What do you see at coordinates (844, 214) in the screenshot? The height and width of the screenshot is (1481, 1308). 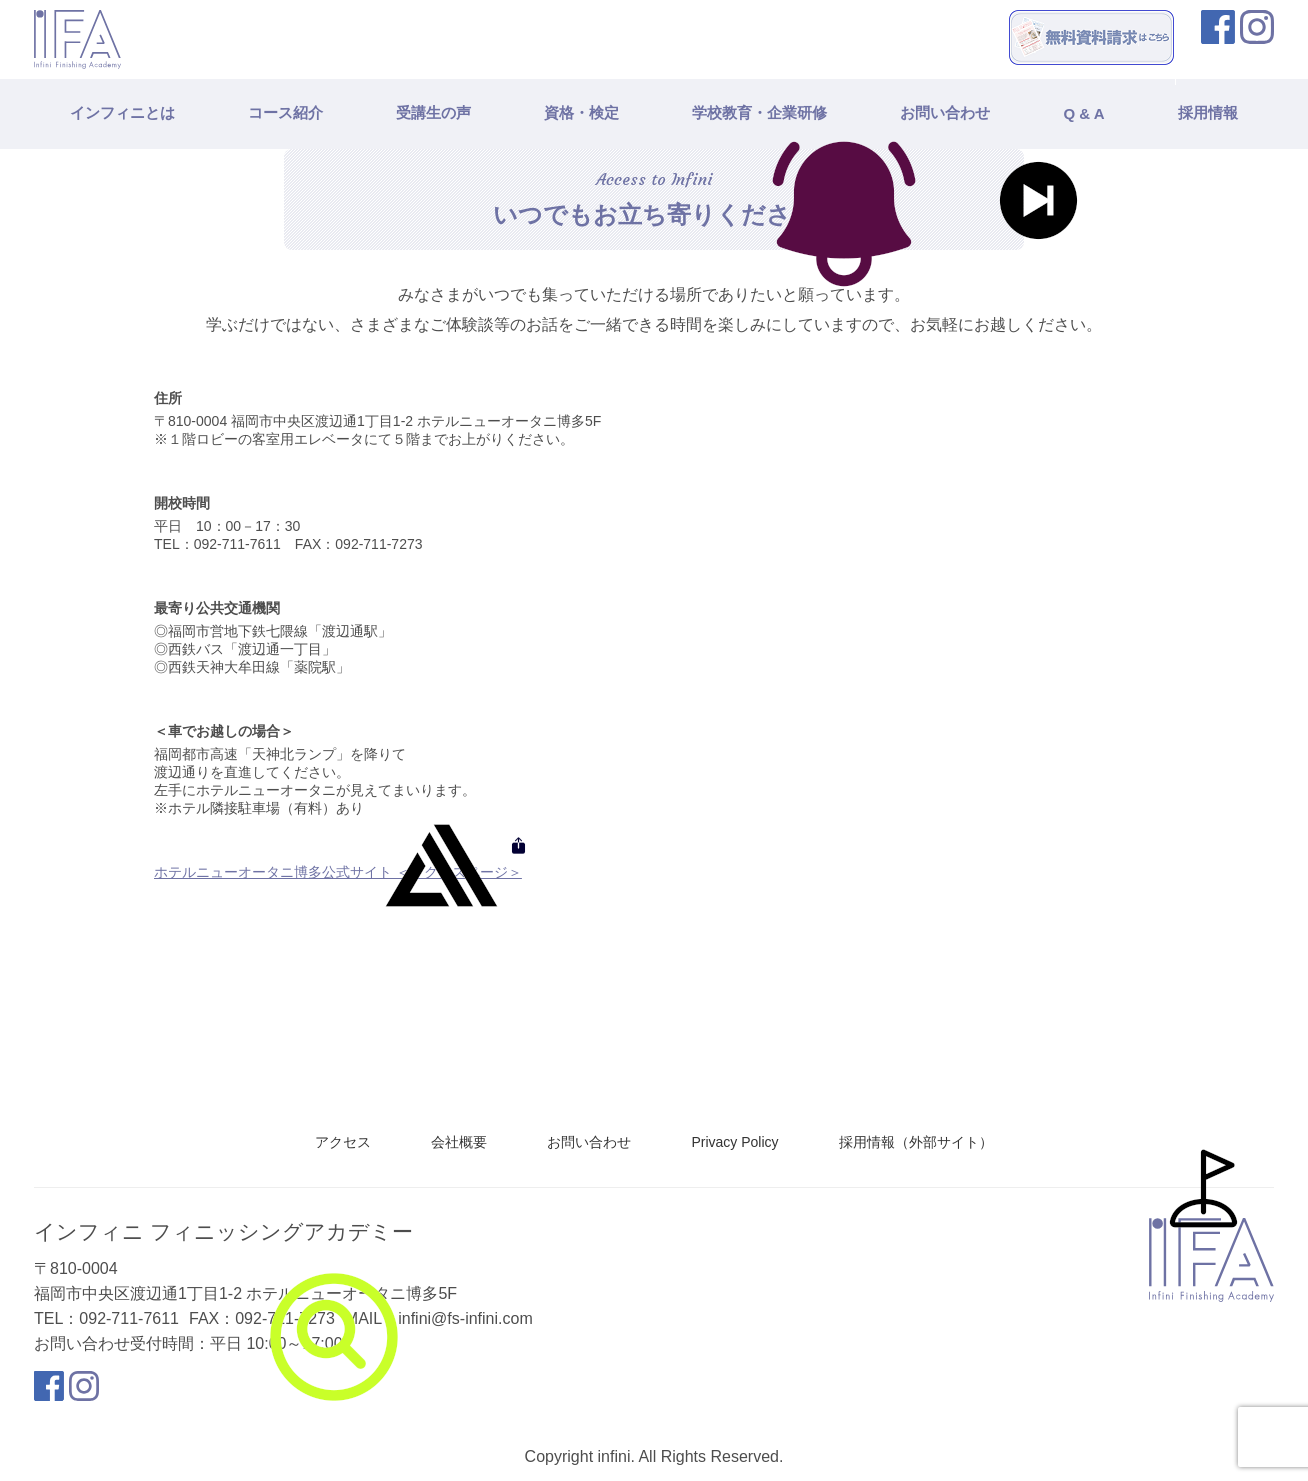 I see `new notification alert` at bounding box center [844, 214].